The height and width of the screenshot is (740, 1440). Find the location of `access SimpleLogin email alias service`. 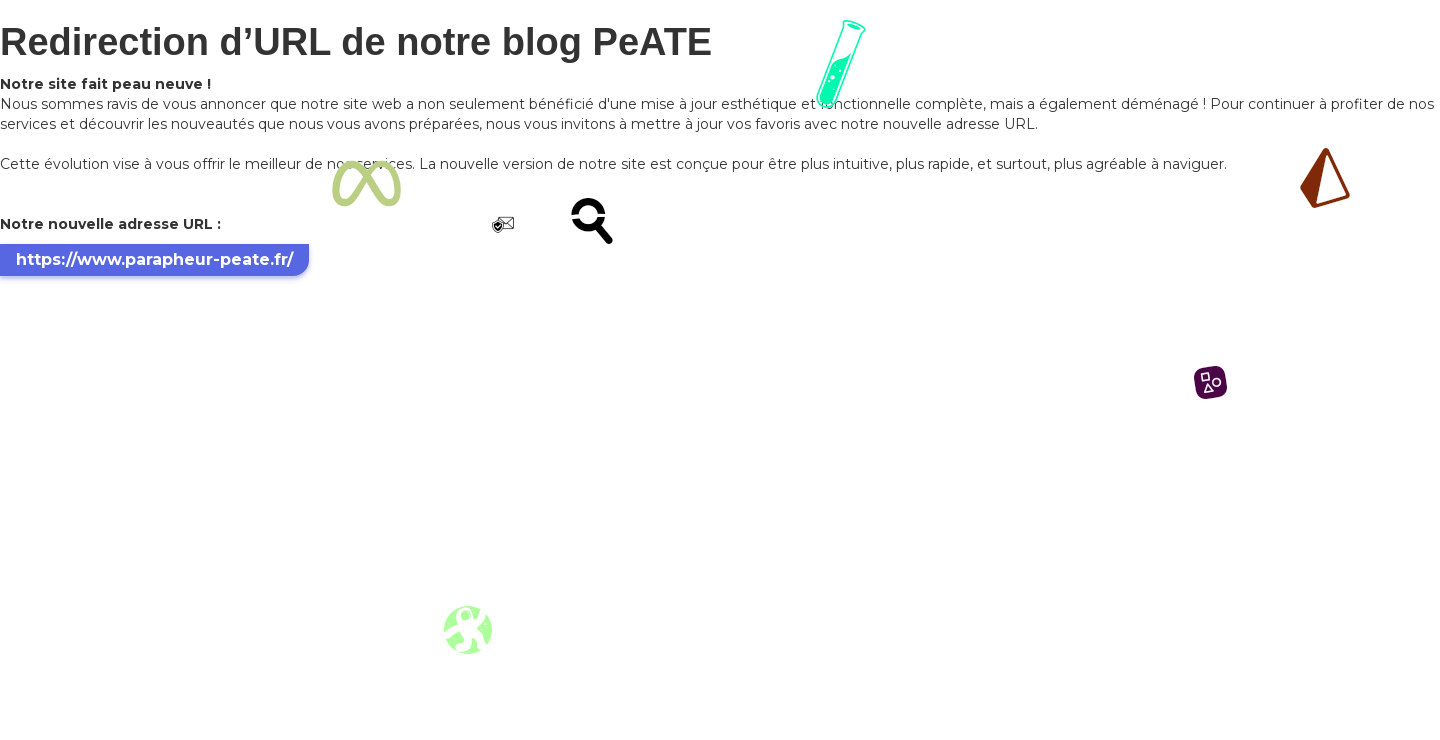

access SimpleLogin email alias service is located at coordinates (503, 225).